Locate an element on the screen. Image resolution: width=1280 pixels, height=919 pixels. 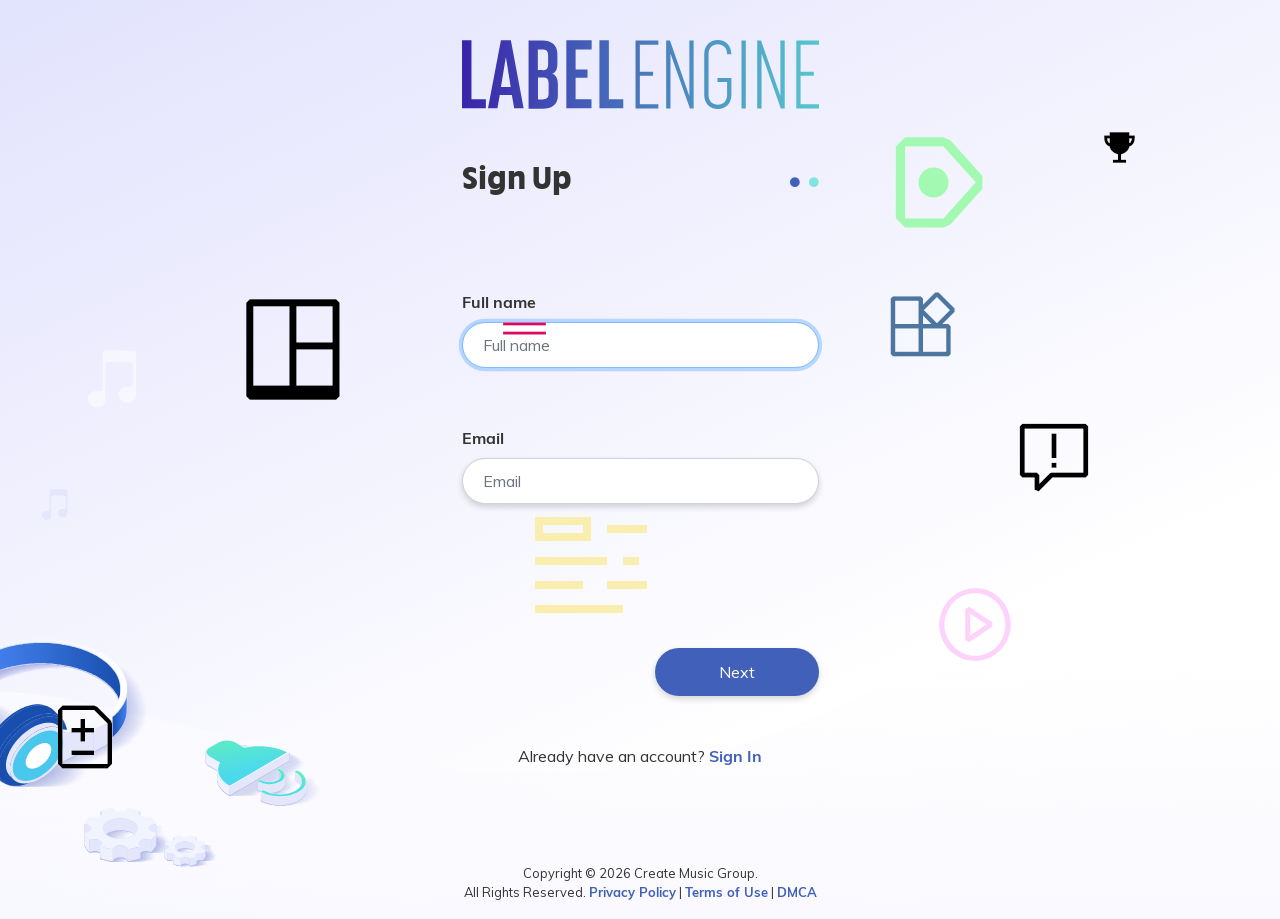
drag to reorder or rearrange items is located at coordinates (524, 328).